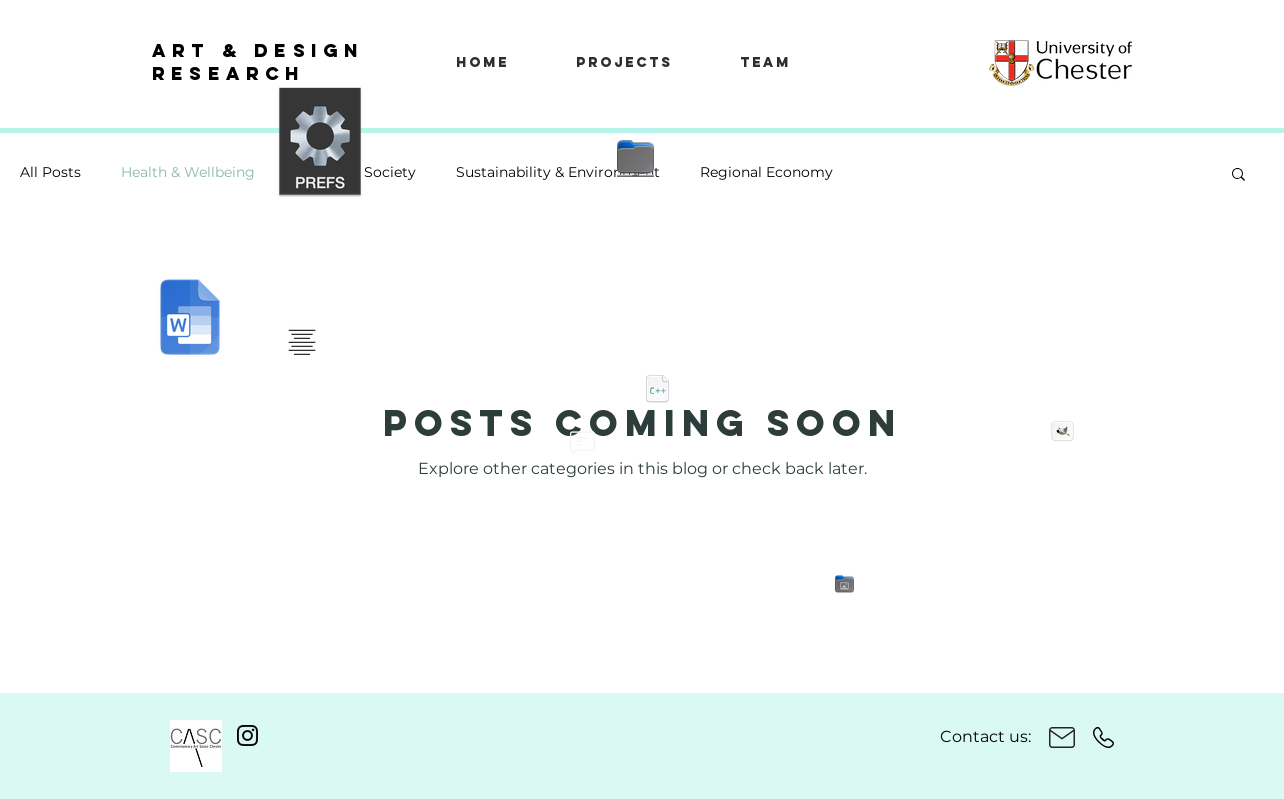 The image size is (1284, 799). What do you see at coordinates (657, 388) in the screenshot?
I see `indicates a C++ source code file` at bounding box center [657, 388].